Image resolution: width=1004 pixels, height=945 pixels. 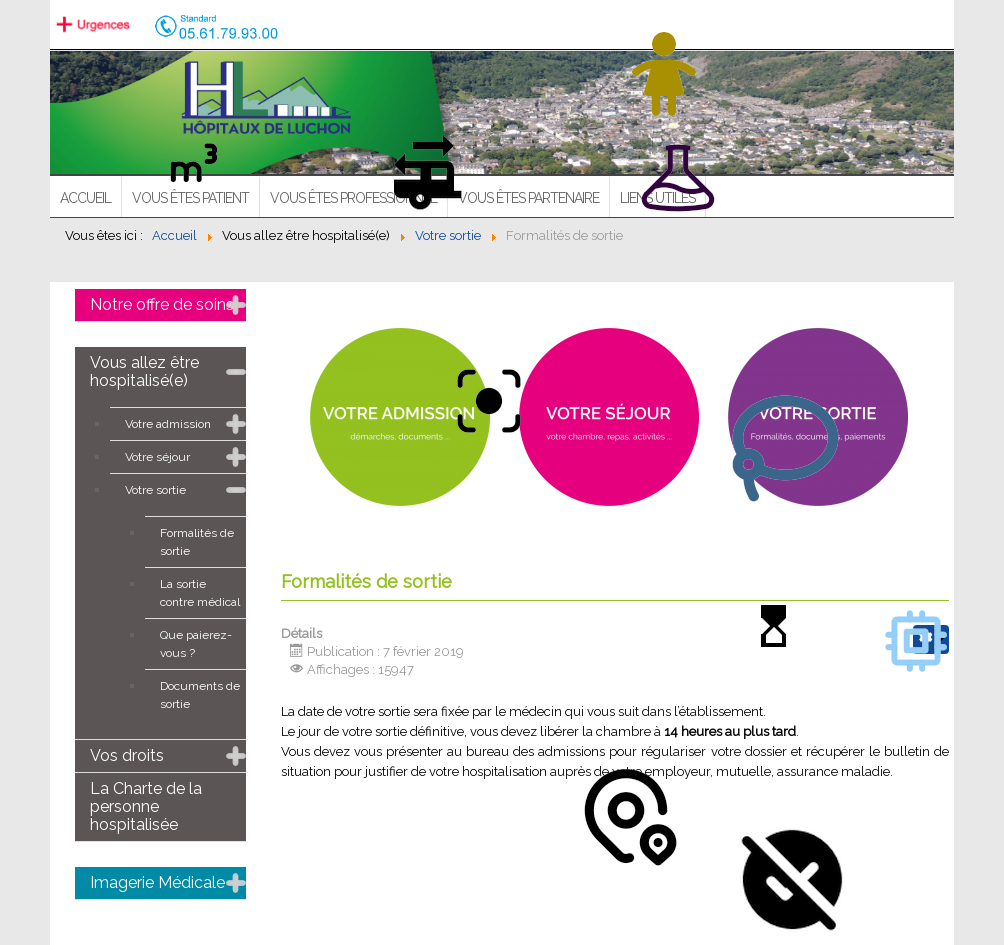 What do you see at coordinates (678, 178) in the screenshot?
I see `access experimental or beta features` at bounding box center [678, 178].